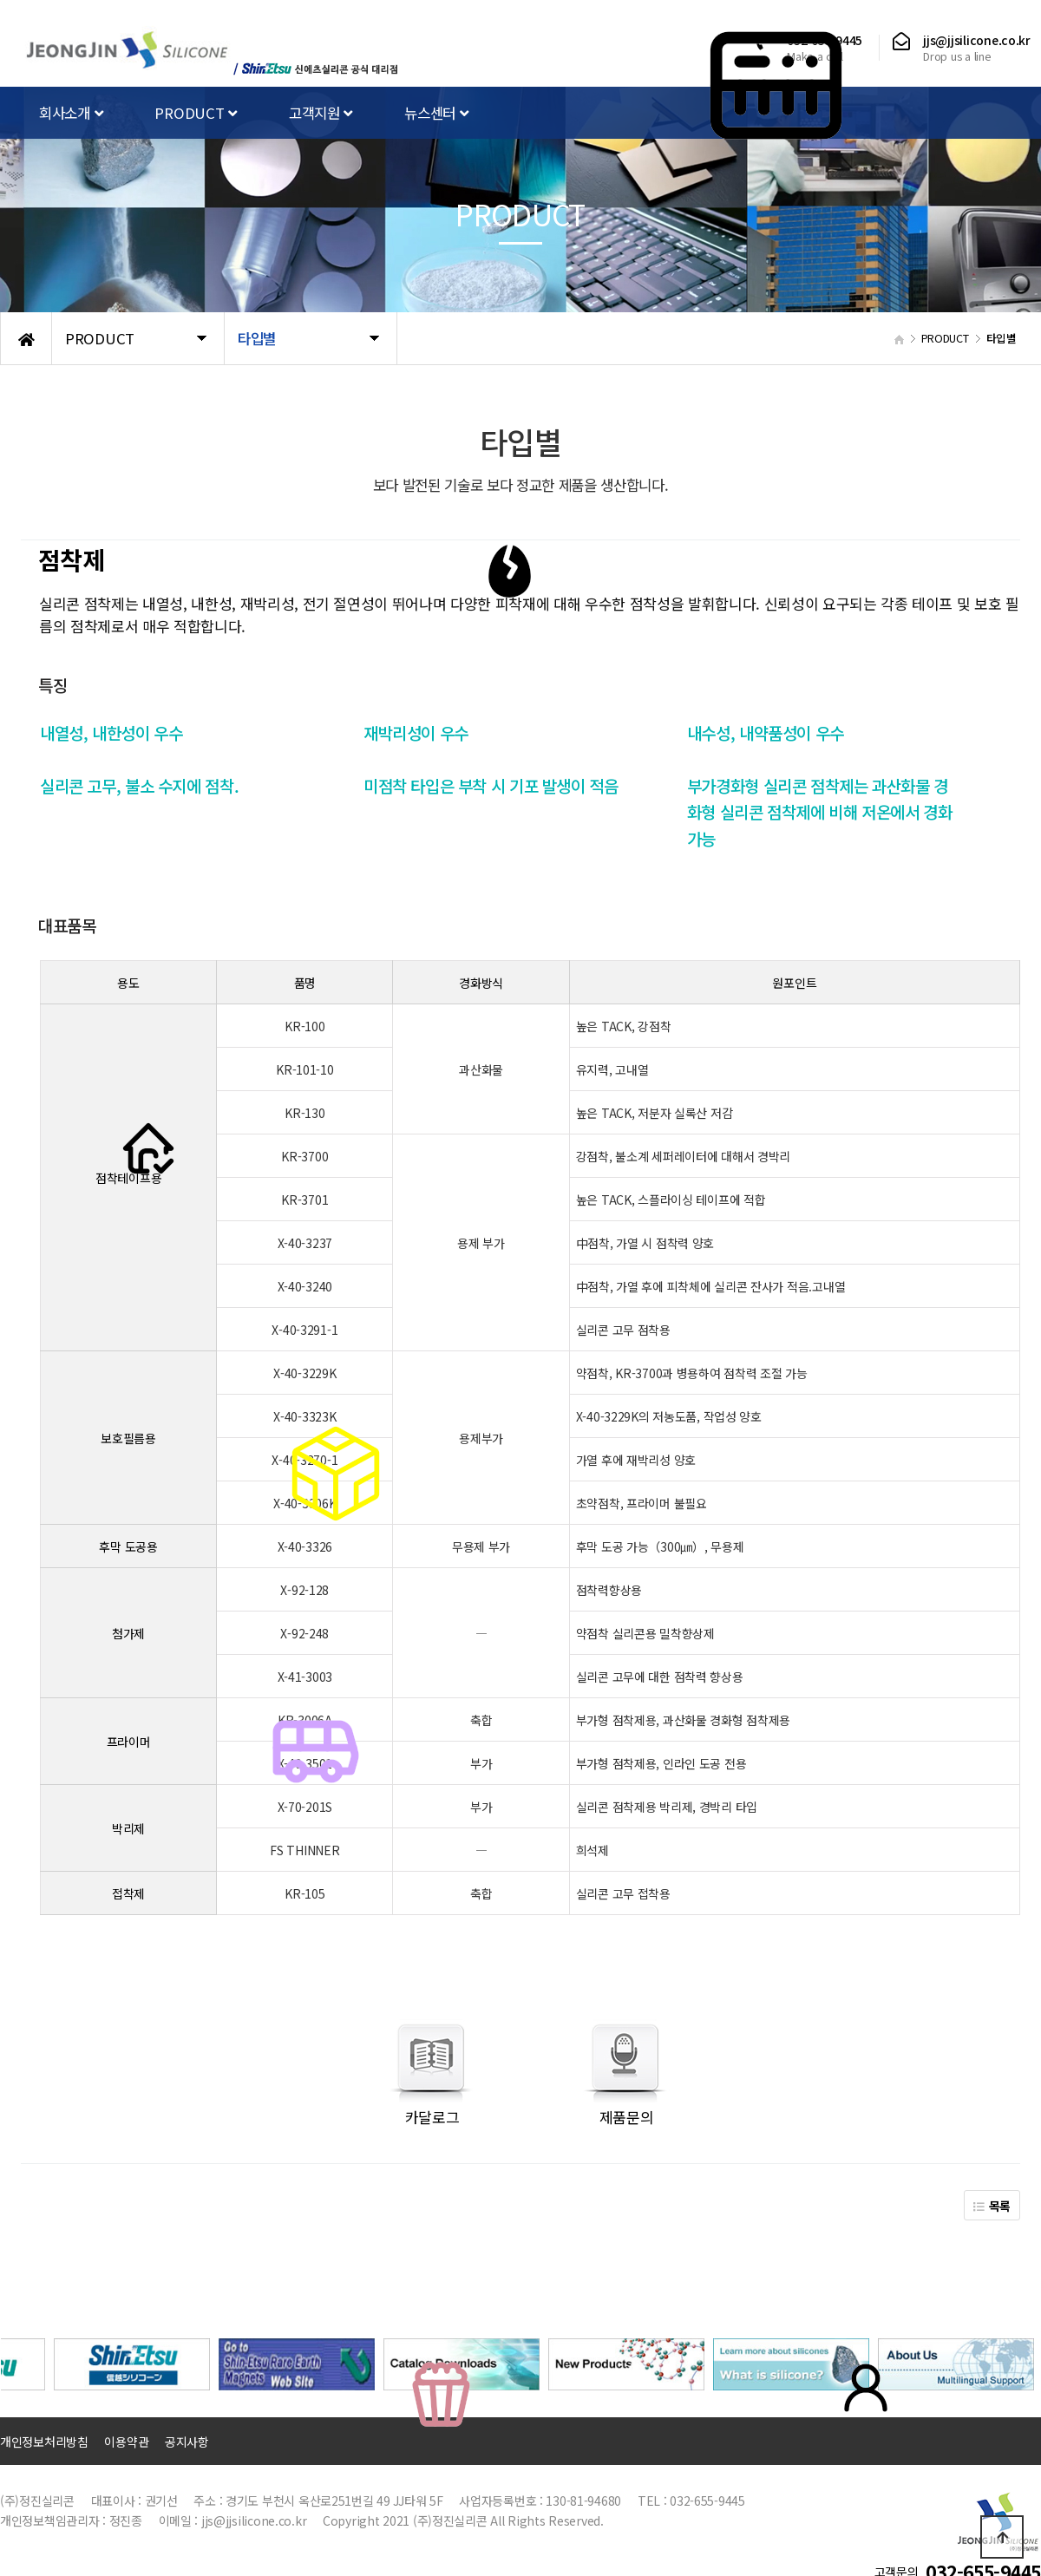 The height and width of the screenshot is (2576, 1041). Describe the element at coordinates (866, 2388) in the screenshot. I see `view your profile` at that location.